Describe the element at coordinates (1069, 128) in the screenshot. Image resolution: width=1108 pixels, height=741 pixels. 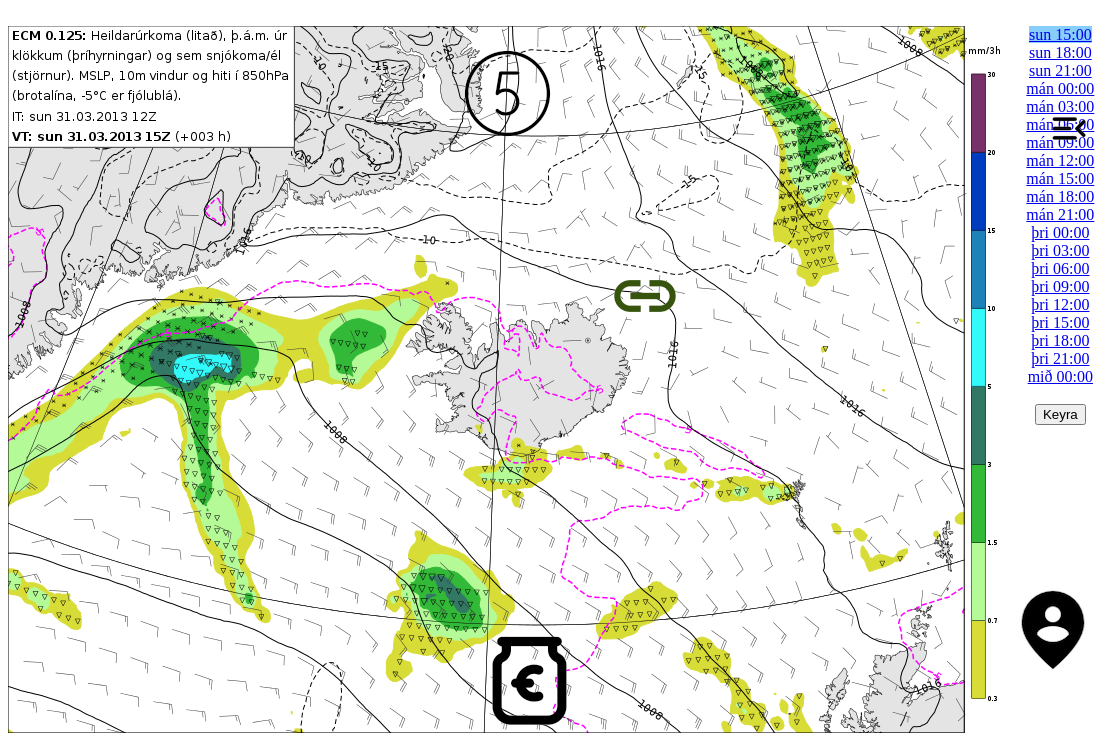
I see `collapse the navigation menu` at that location.